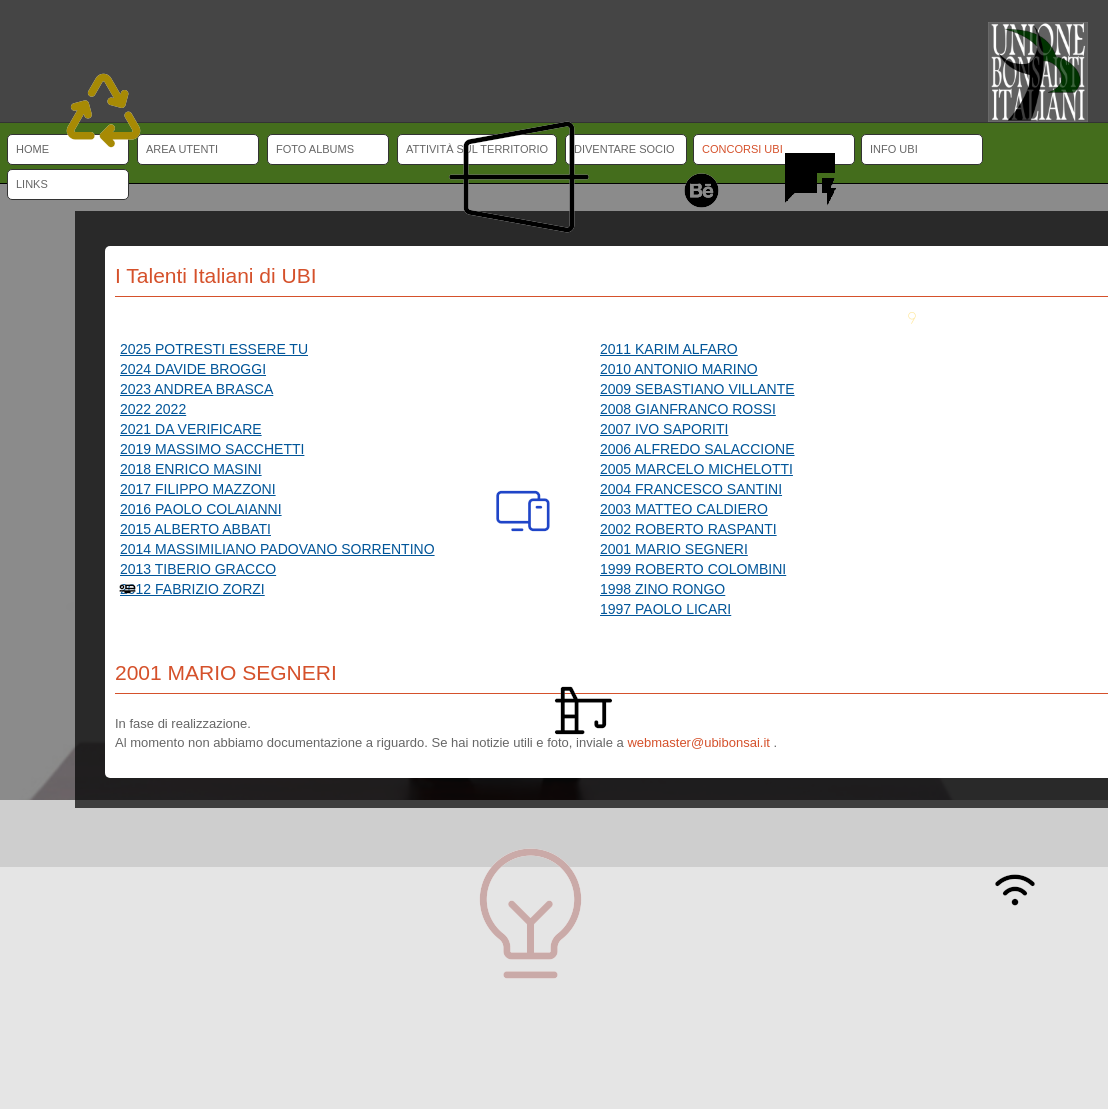 Image resolution: width=1108 pixels, height=1109 pixels. What do you see at coordinates (103, 110) in the screenshot?
I see `recycle or move item to trash` at bounding box center [103, 110].